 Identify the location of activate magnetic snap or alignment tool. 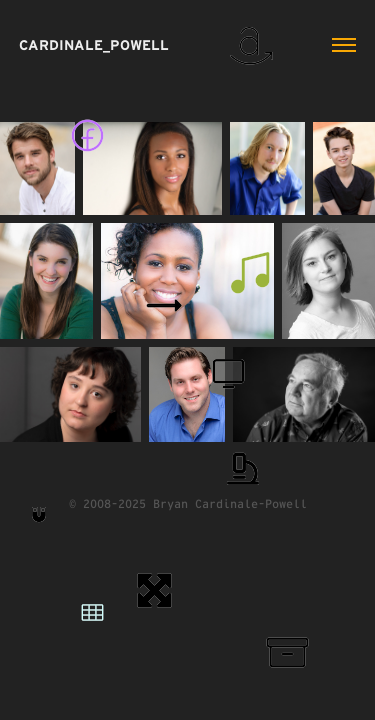
(39, 514).